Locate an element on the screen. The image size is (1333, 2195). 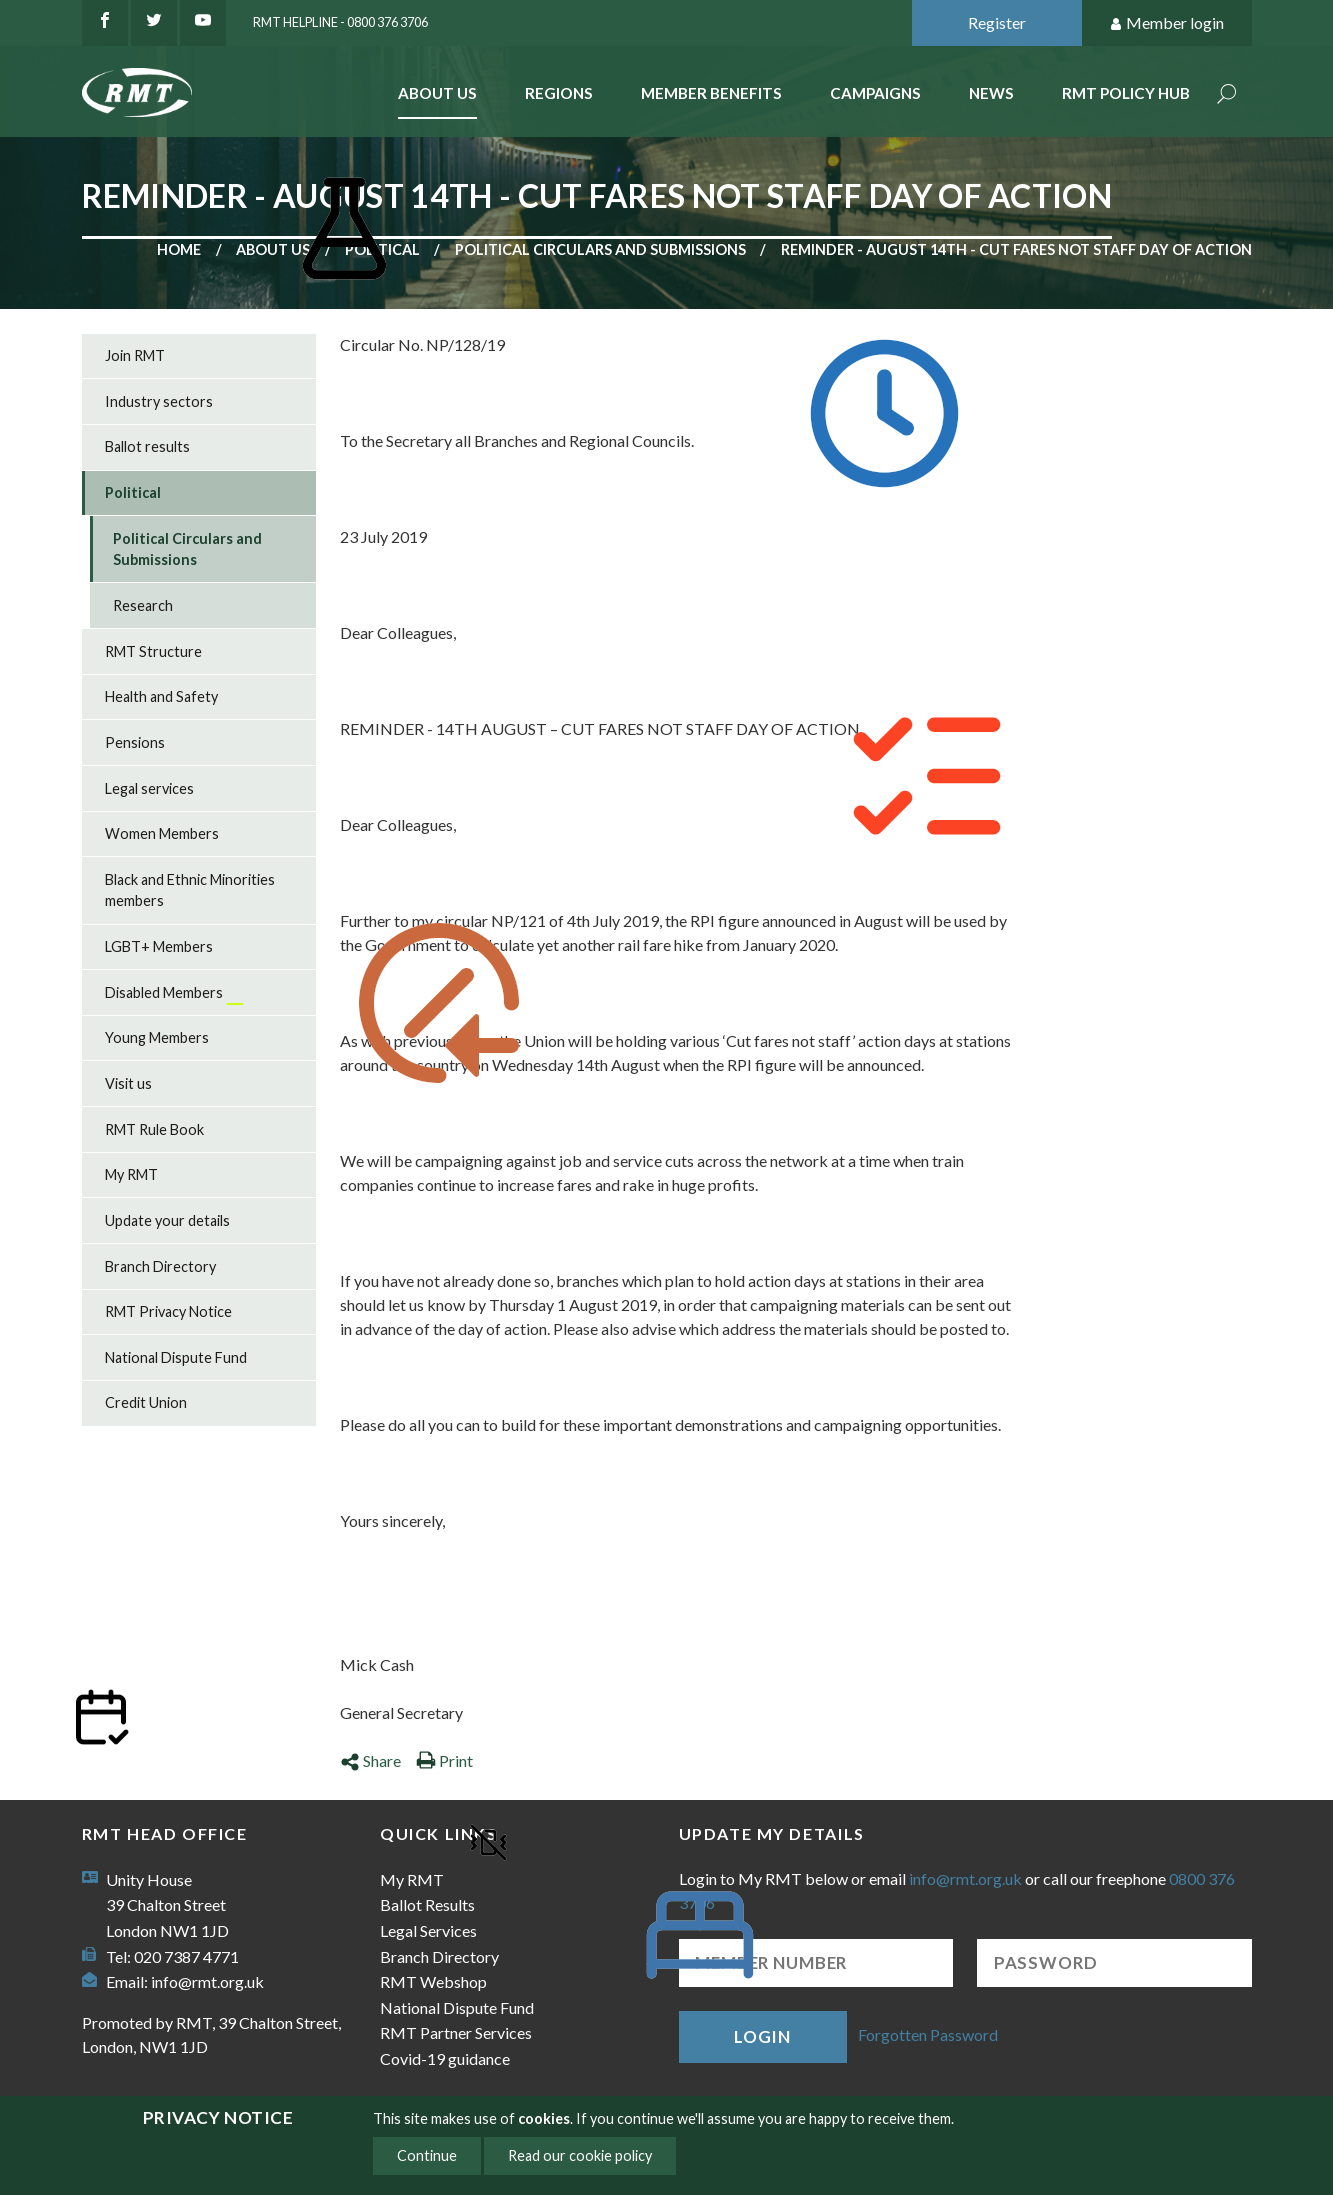
view current time is located at coordinates (884, 413).